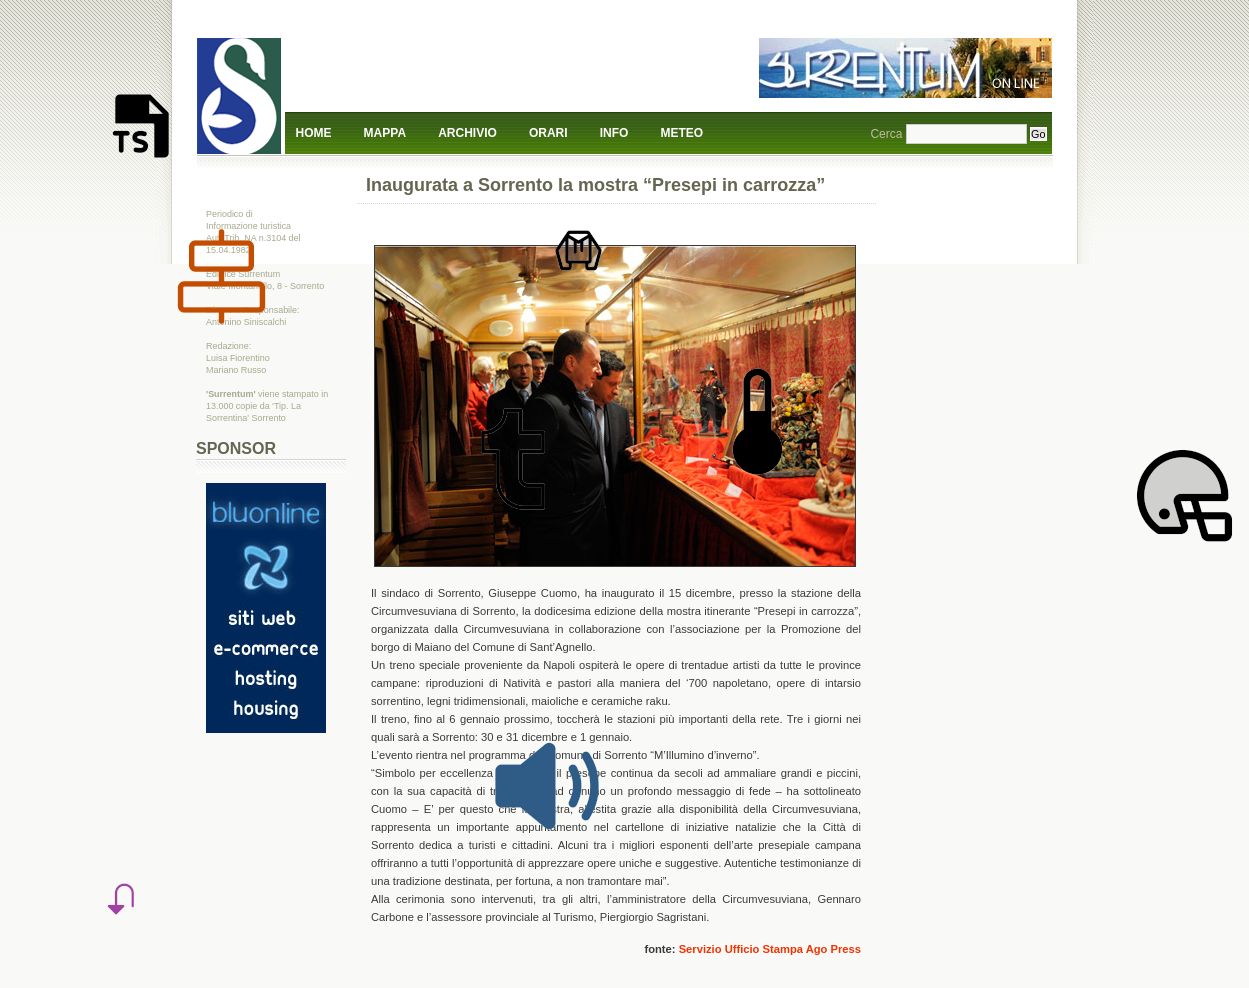  Describe the element at coordinates (1184, 497) in the screenshot. I see `access football or sports content` at that location.